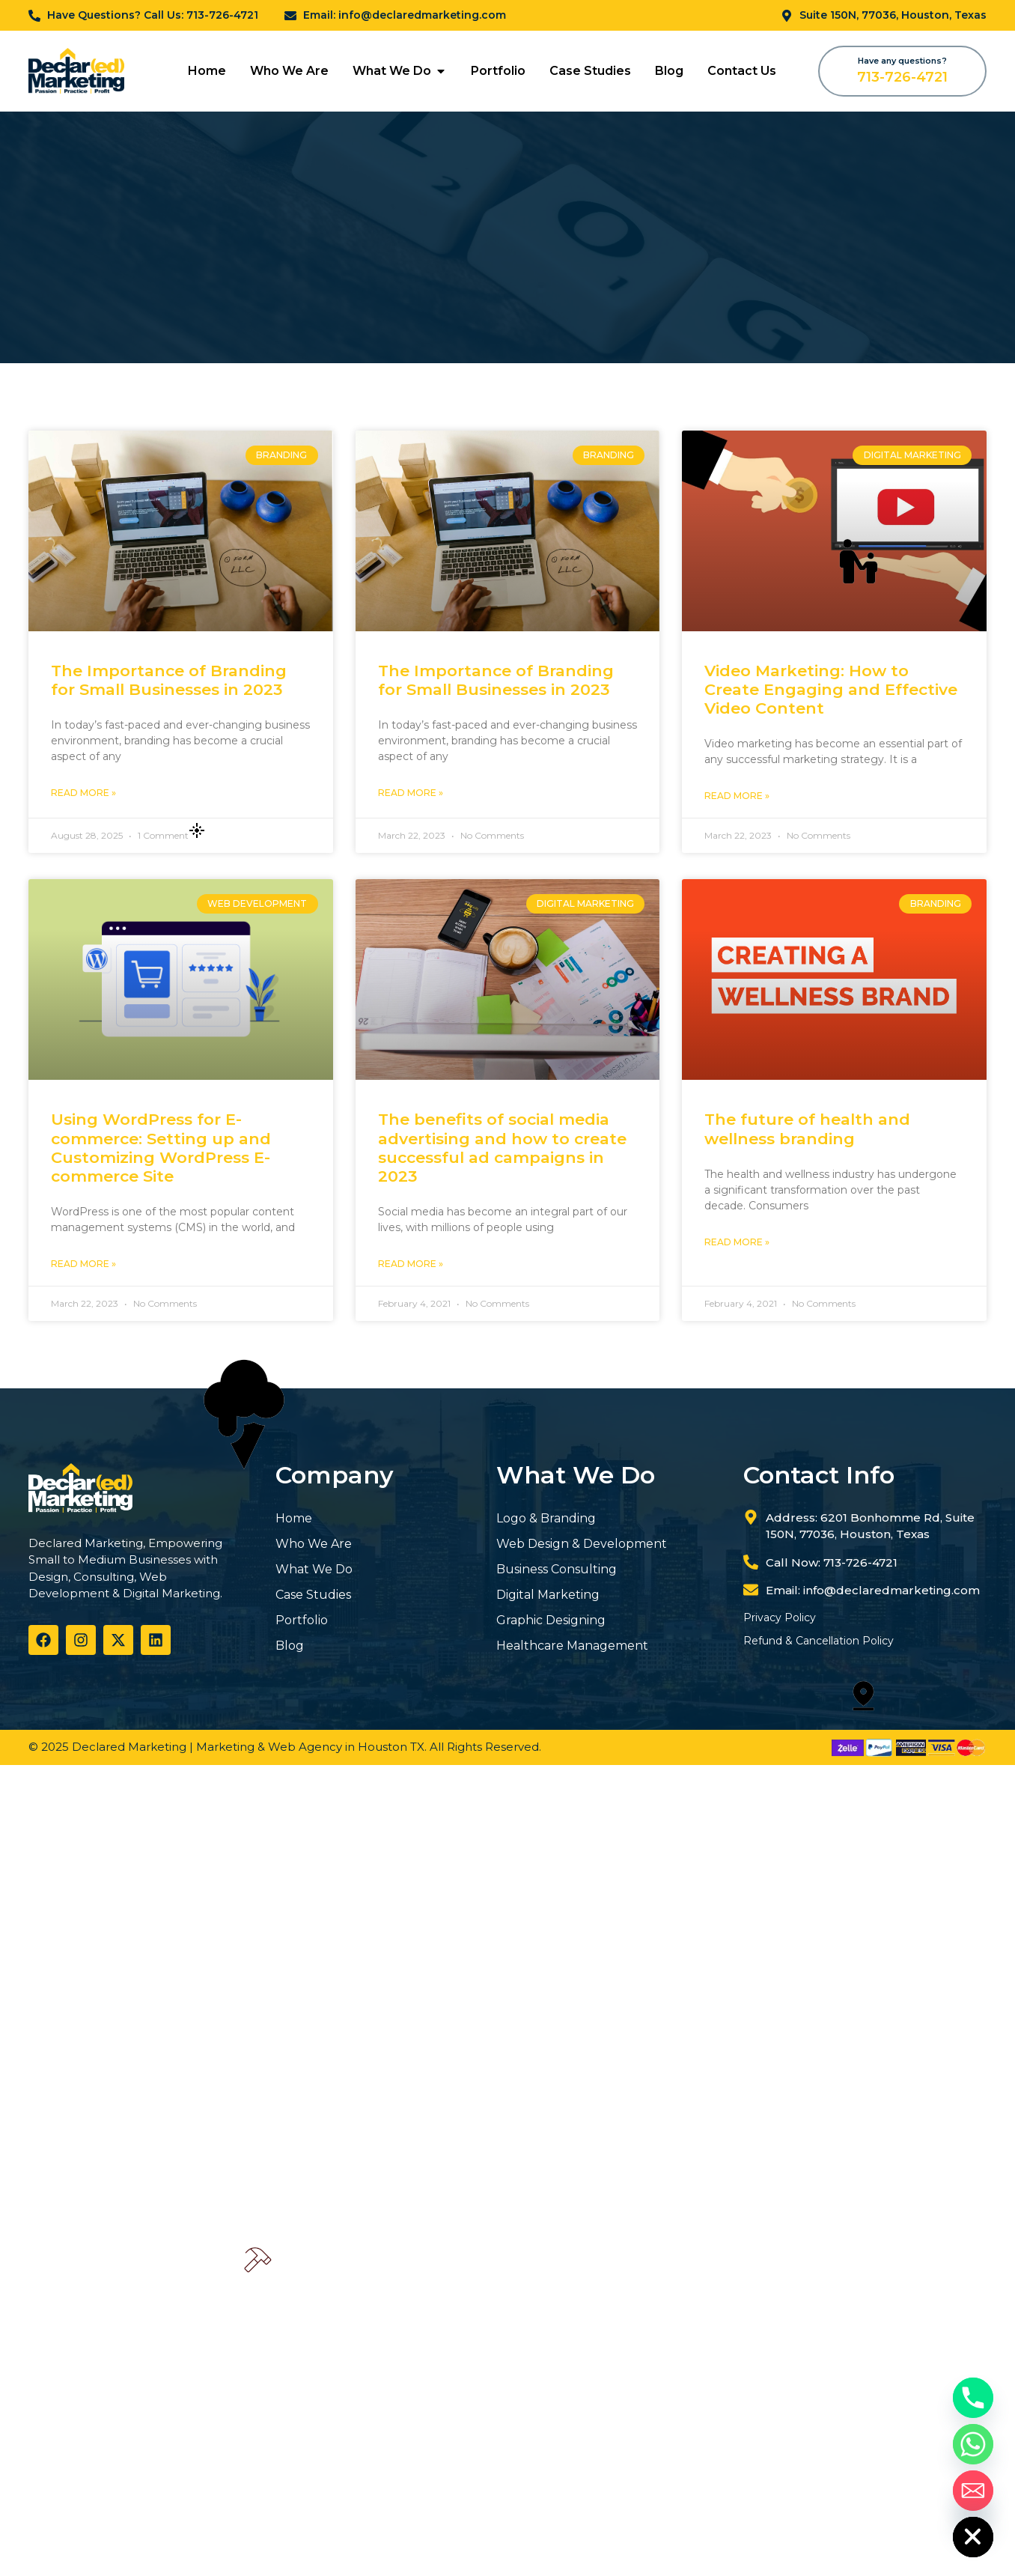 This screenshot has height=2576, width=1015. I want to click on browse dessert or ice cream options, so click(244, 1415).